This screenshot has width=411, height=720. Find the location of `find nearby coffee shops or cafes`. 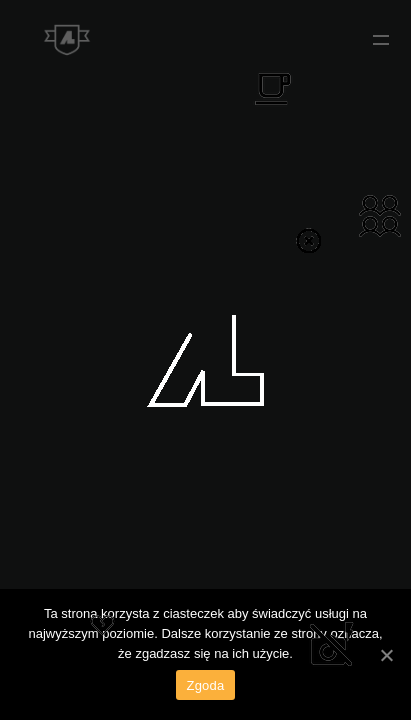

find nearby coffee shops or cafes is located at coordinates (273, 89).